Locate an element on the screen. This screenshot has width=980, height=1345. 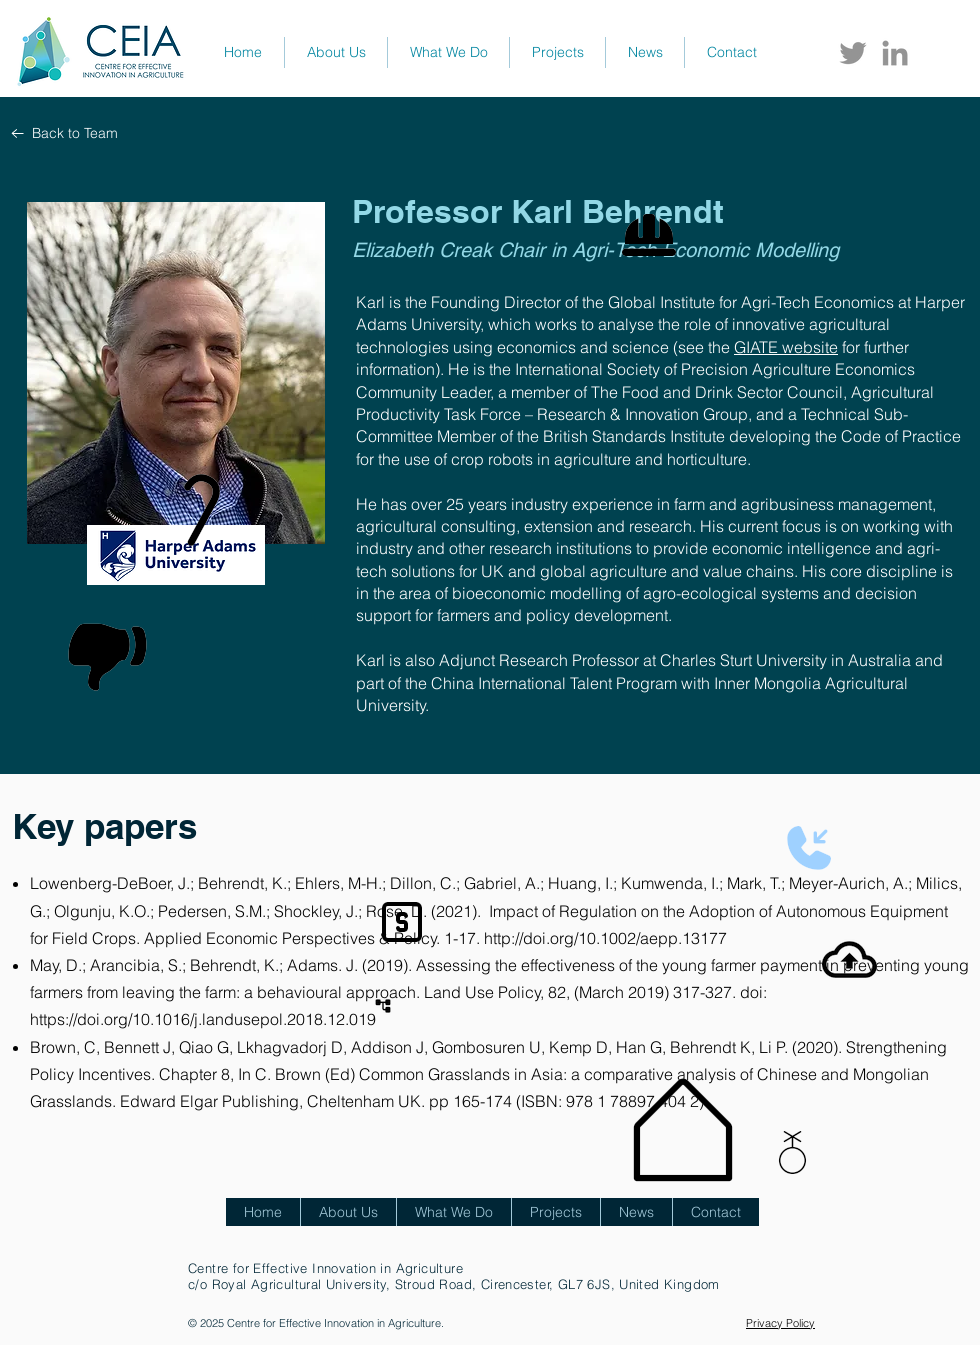
access construction or building projects is located at coordinates (649, 235).